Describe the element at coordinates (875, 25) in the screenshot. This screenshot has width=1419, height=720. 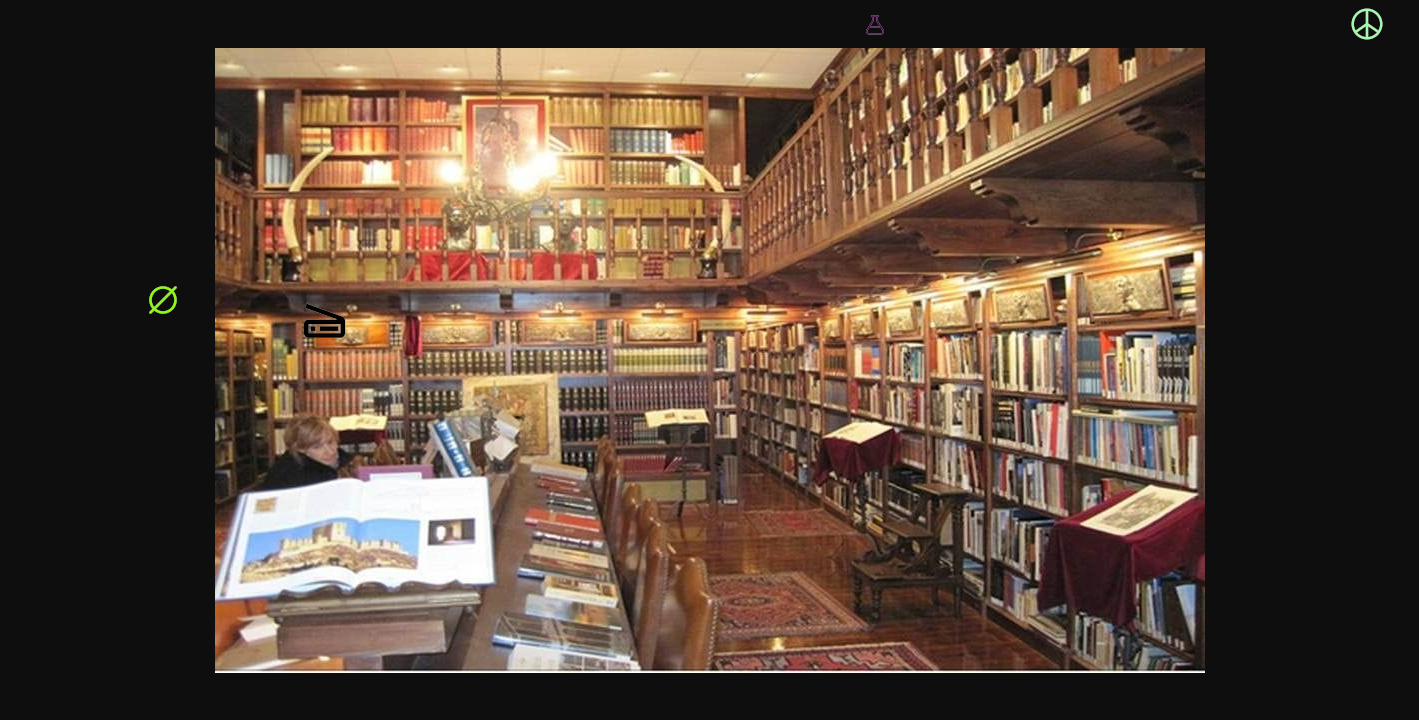
I see `access experimental or beta features` at that location.